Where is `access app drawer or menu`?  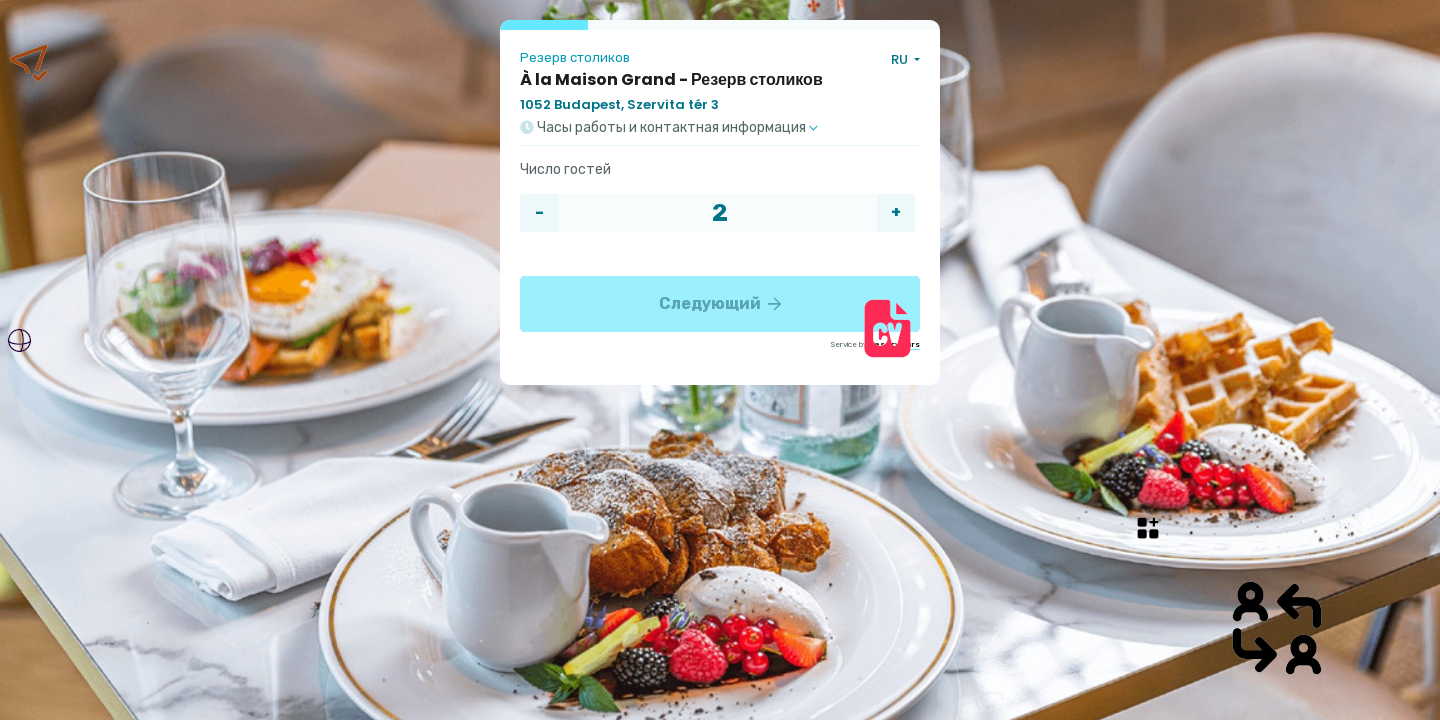
access app drawer or menu is located at coordinates (1148, 528).